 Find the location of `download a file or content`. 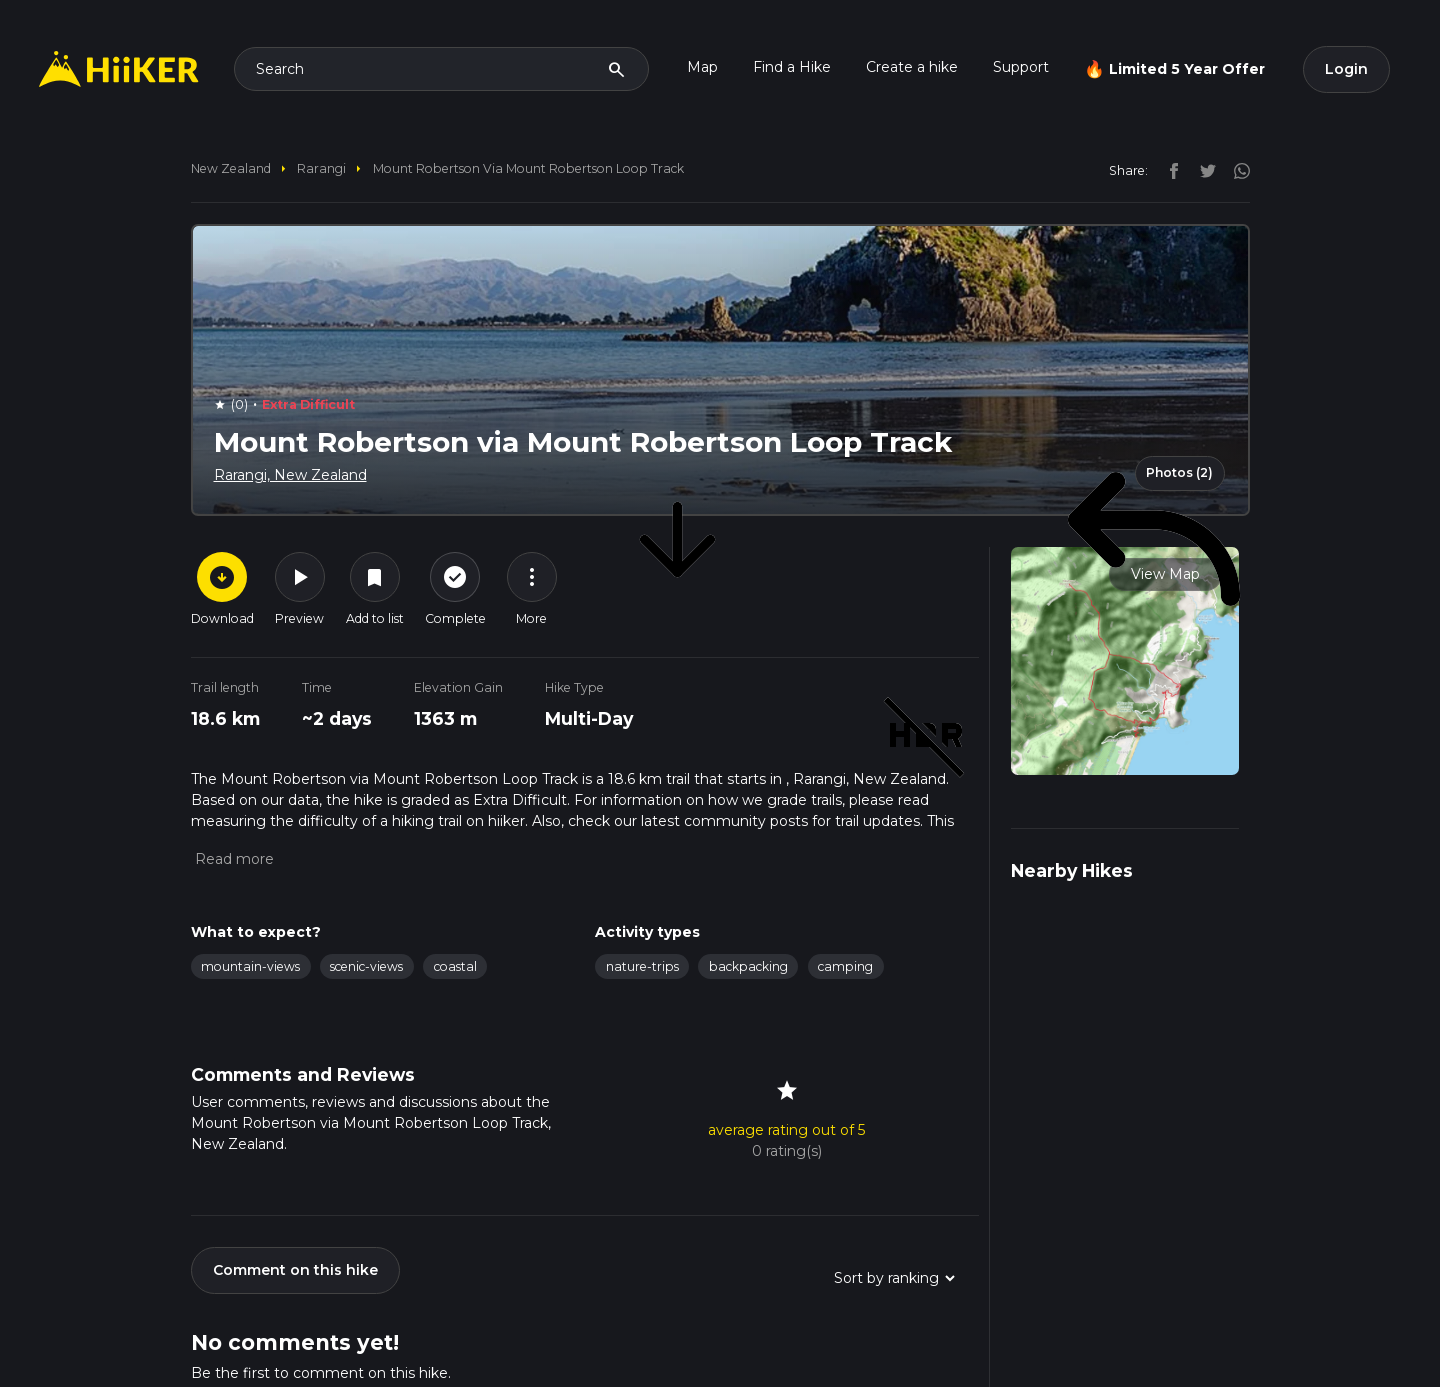

download a file or content is located at coordinates (677, 539).